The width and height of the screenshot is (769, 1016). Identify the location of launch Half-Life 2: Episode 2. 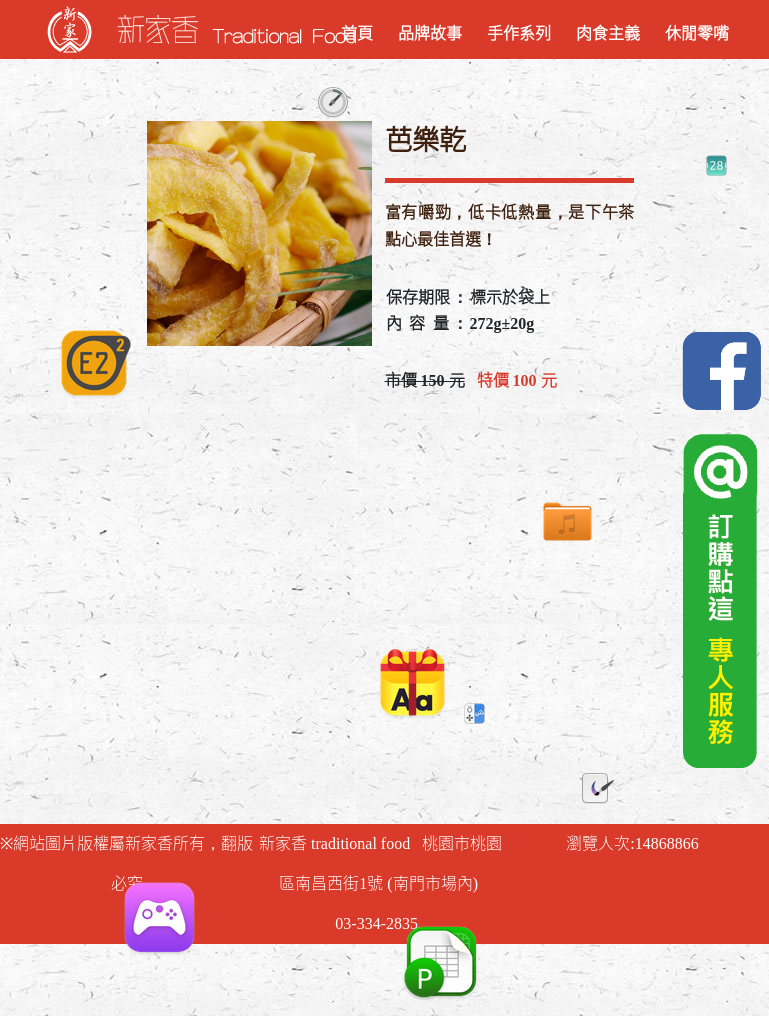
(94, 363).